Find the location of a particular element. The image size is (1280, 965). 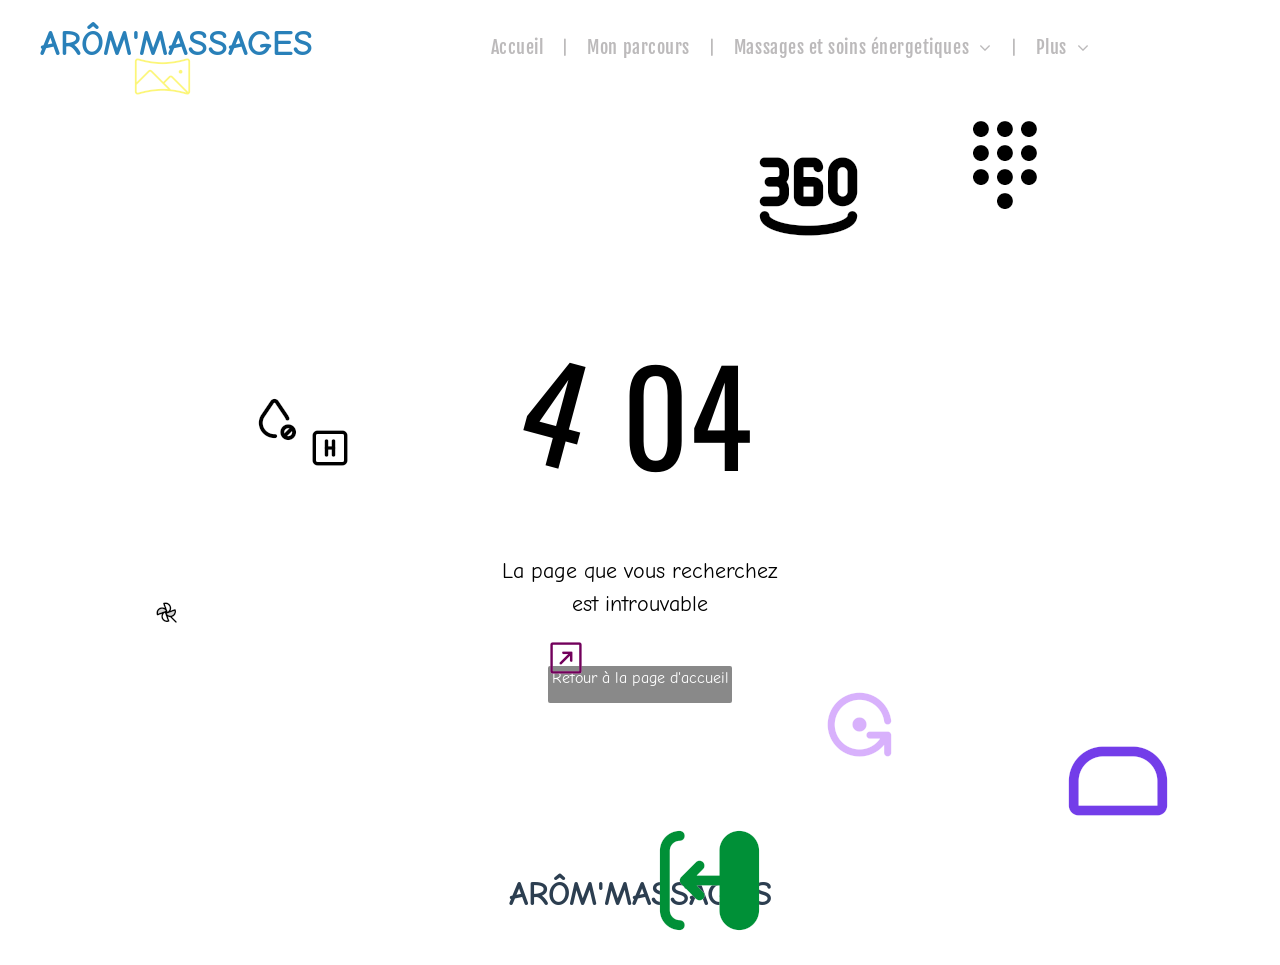

open link in new window is located at coordinates (566, 658).